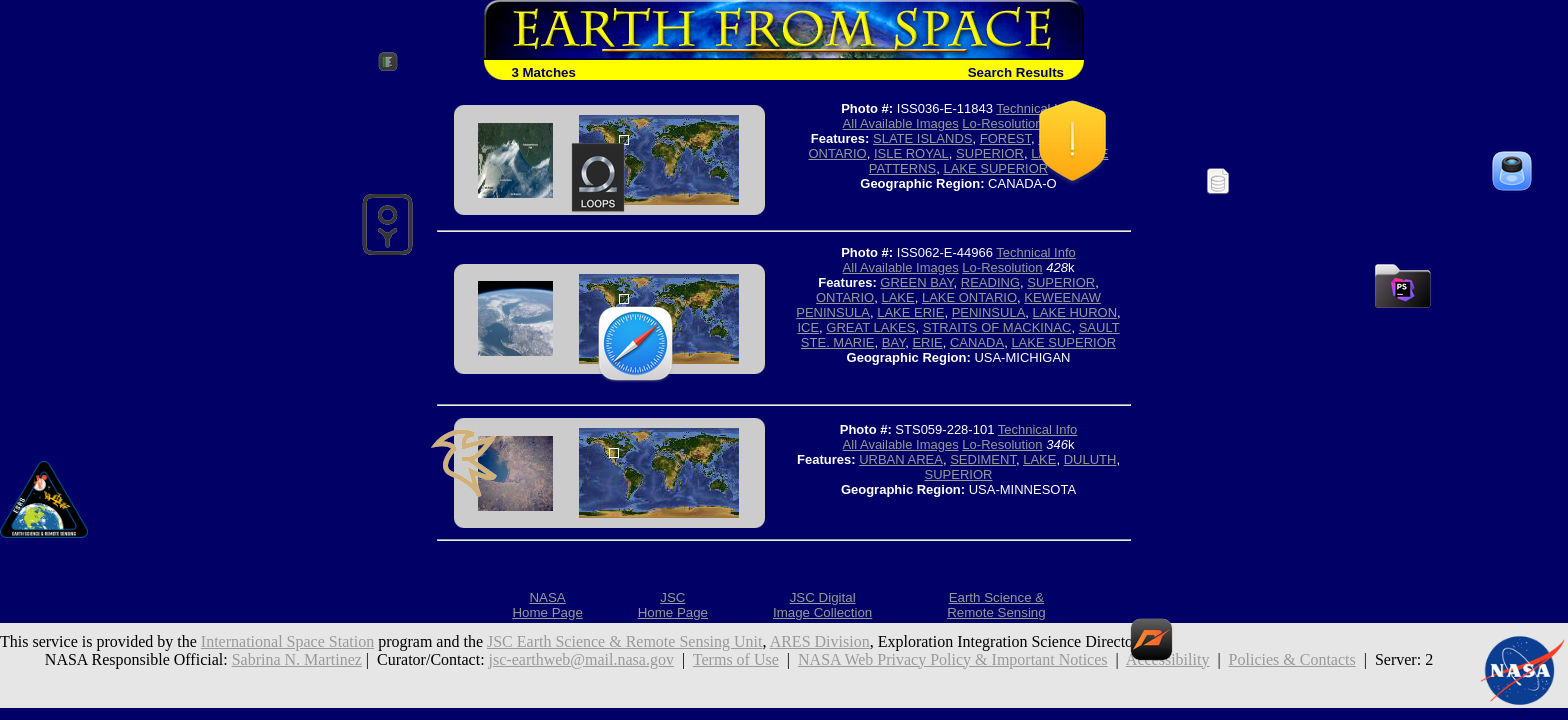 The height and width of the screenshot is (720, 1568). What do you see at coordinates (1151, 639) in the screenshot?
I see `launch need for speed: the run game` at bounding box center [1151, 639].